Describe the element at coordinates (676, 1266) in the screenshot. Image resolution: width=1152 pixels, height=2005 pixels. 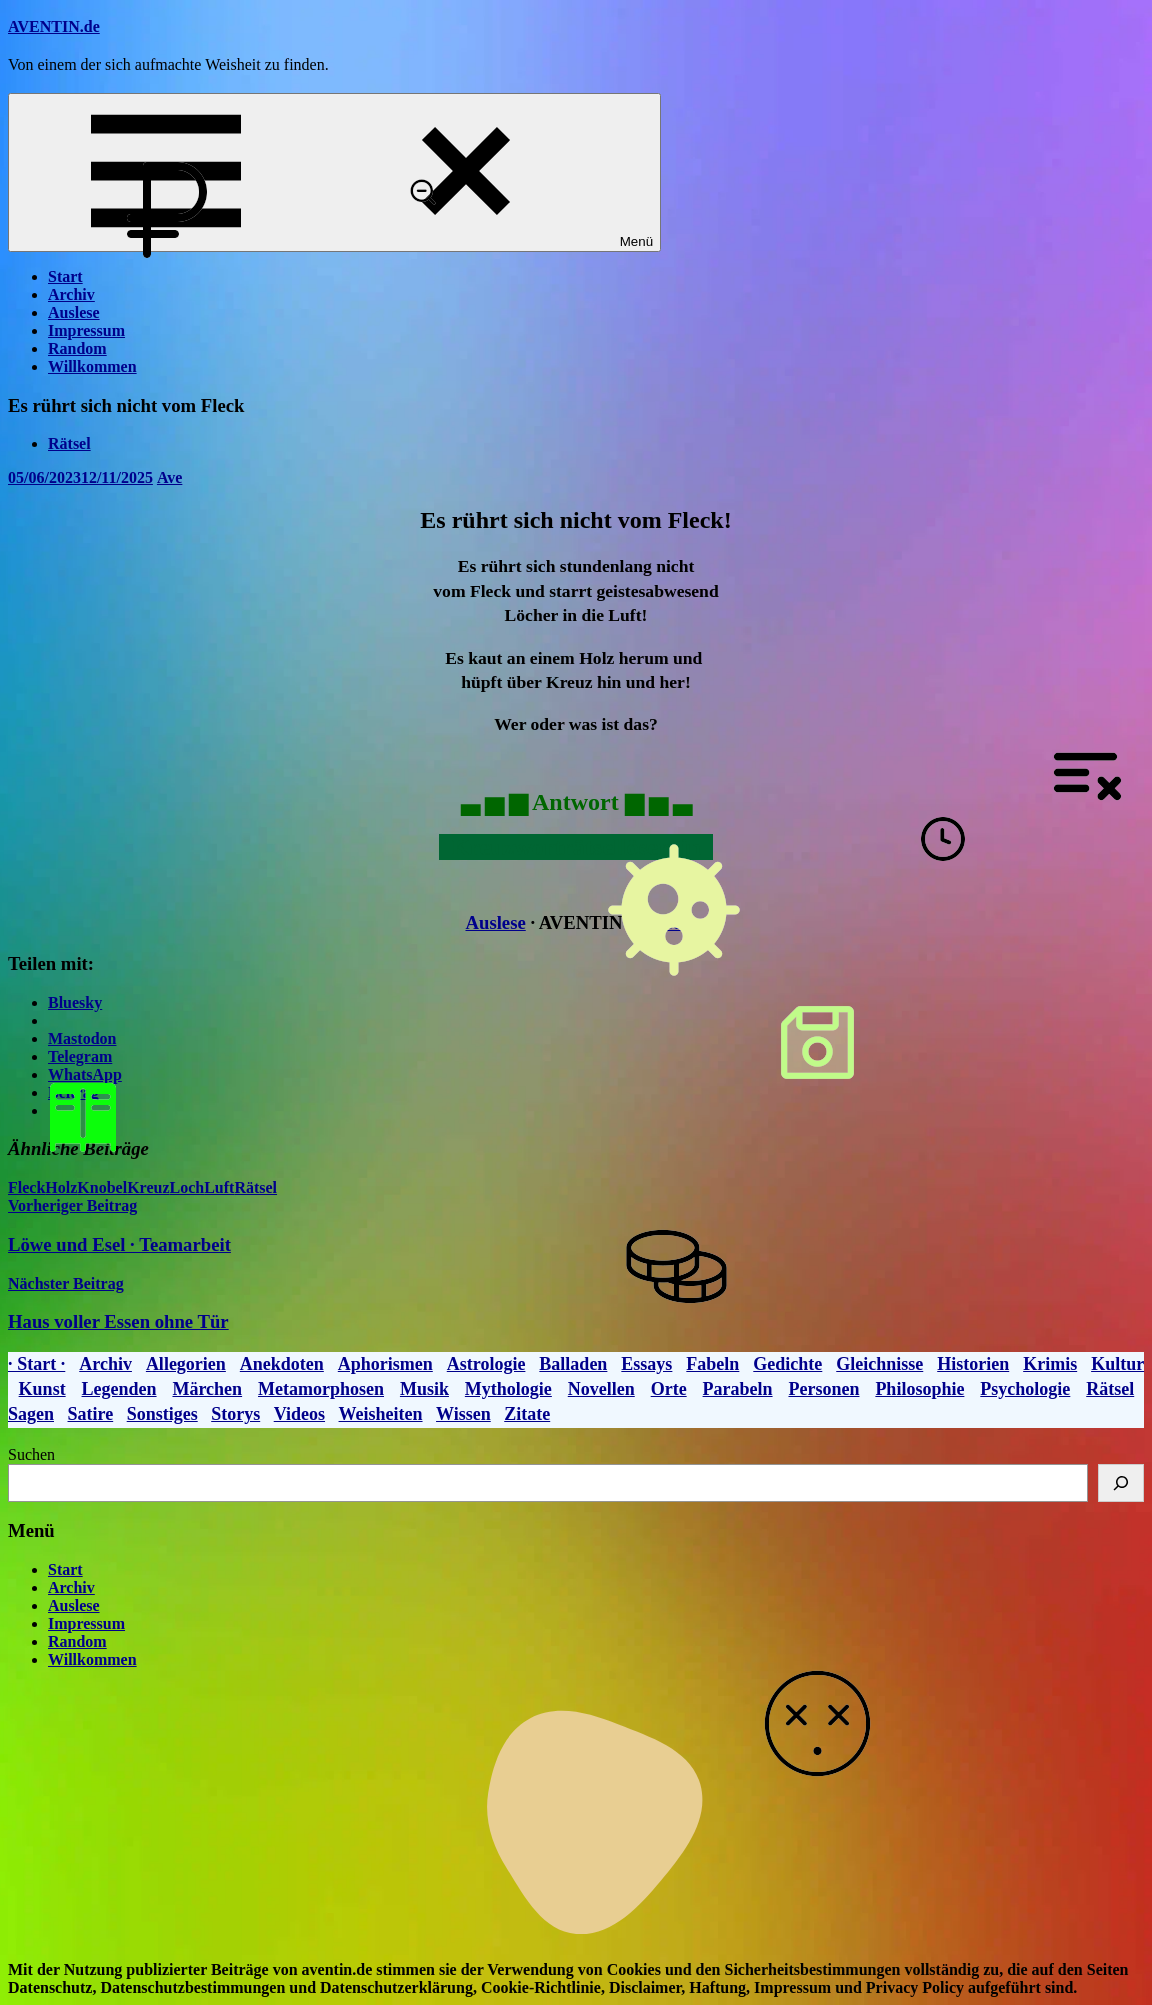
I see `view your coin balance or currency` at that location.